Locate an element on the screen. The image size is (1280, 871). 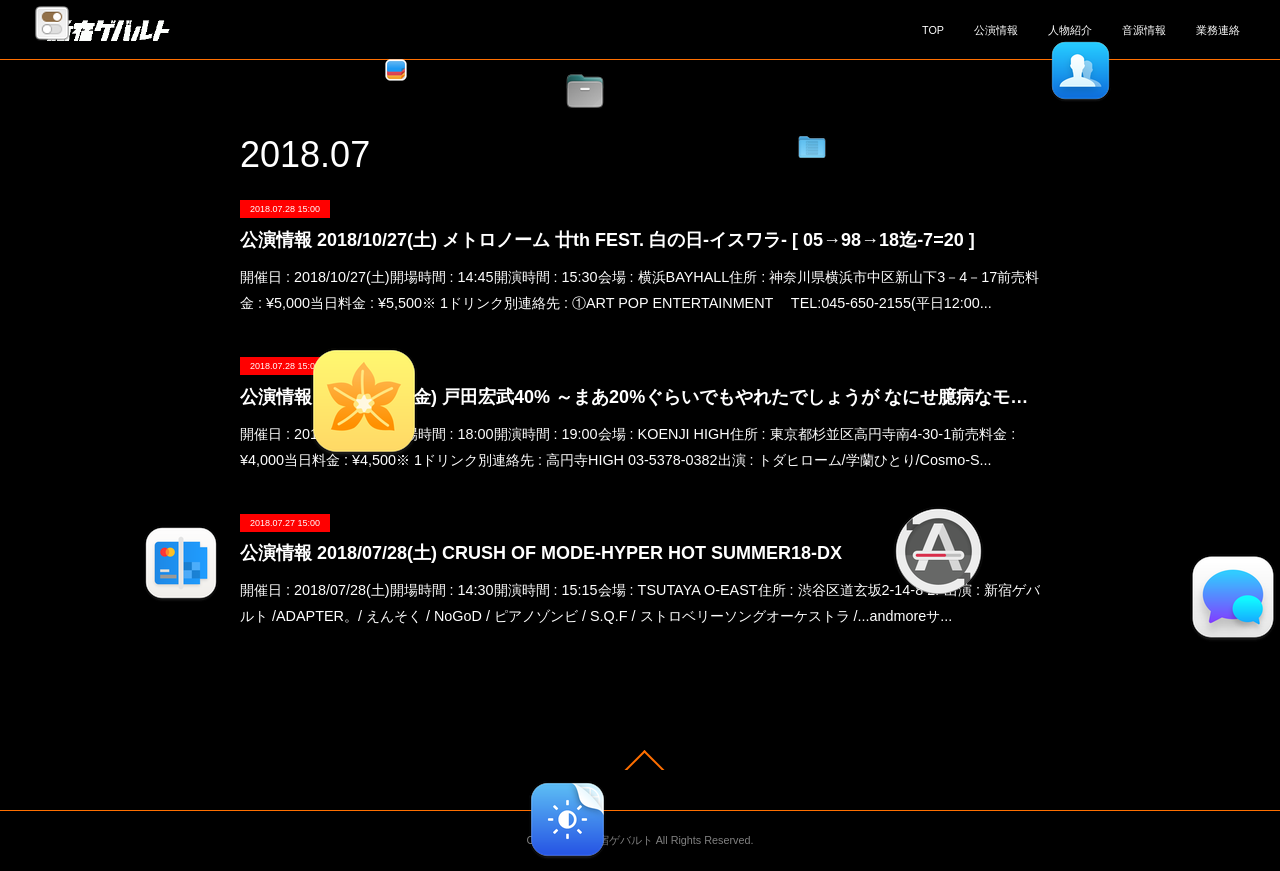
open unity tweak tool settings is located at coordinates (52, 23).